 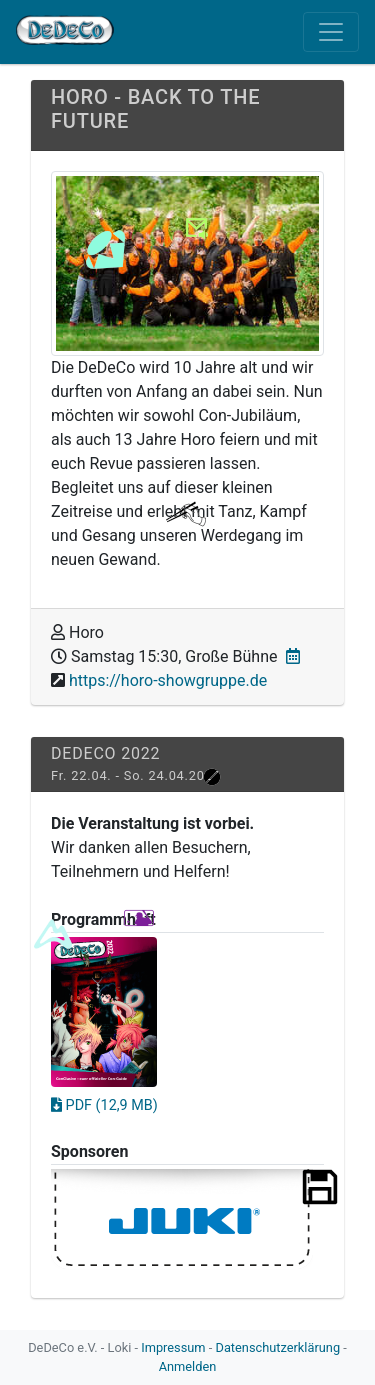 I want to click on open the MLB app, so click(x=139, y=918).